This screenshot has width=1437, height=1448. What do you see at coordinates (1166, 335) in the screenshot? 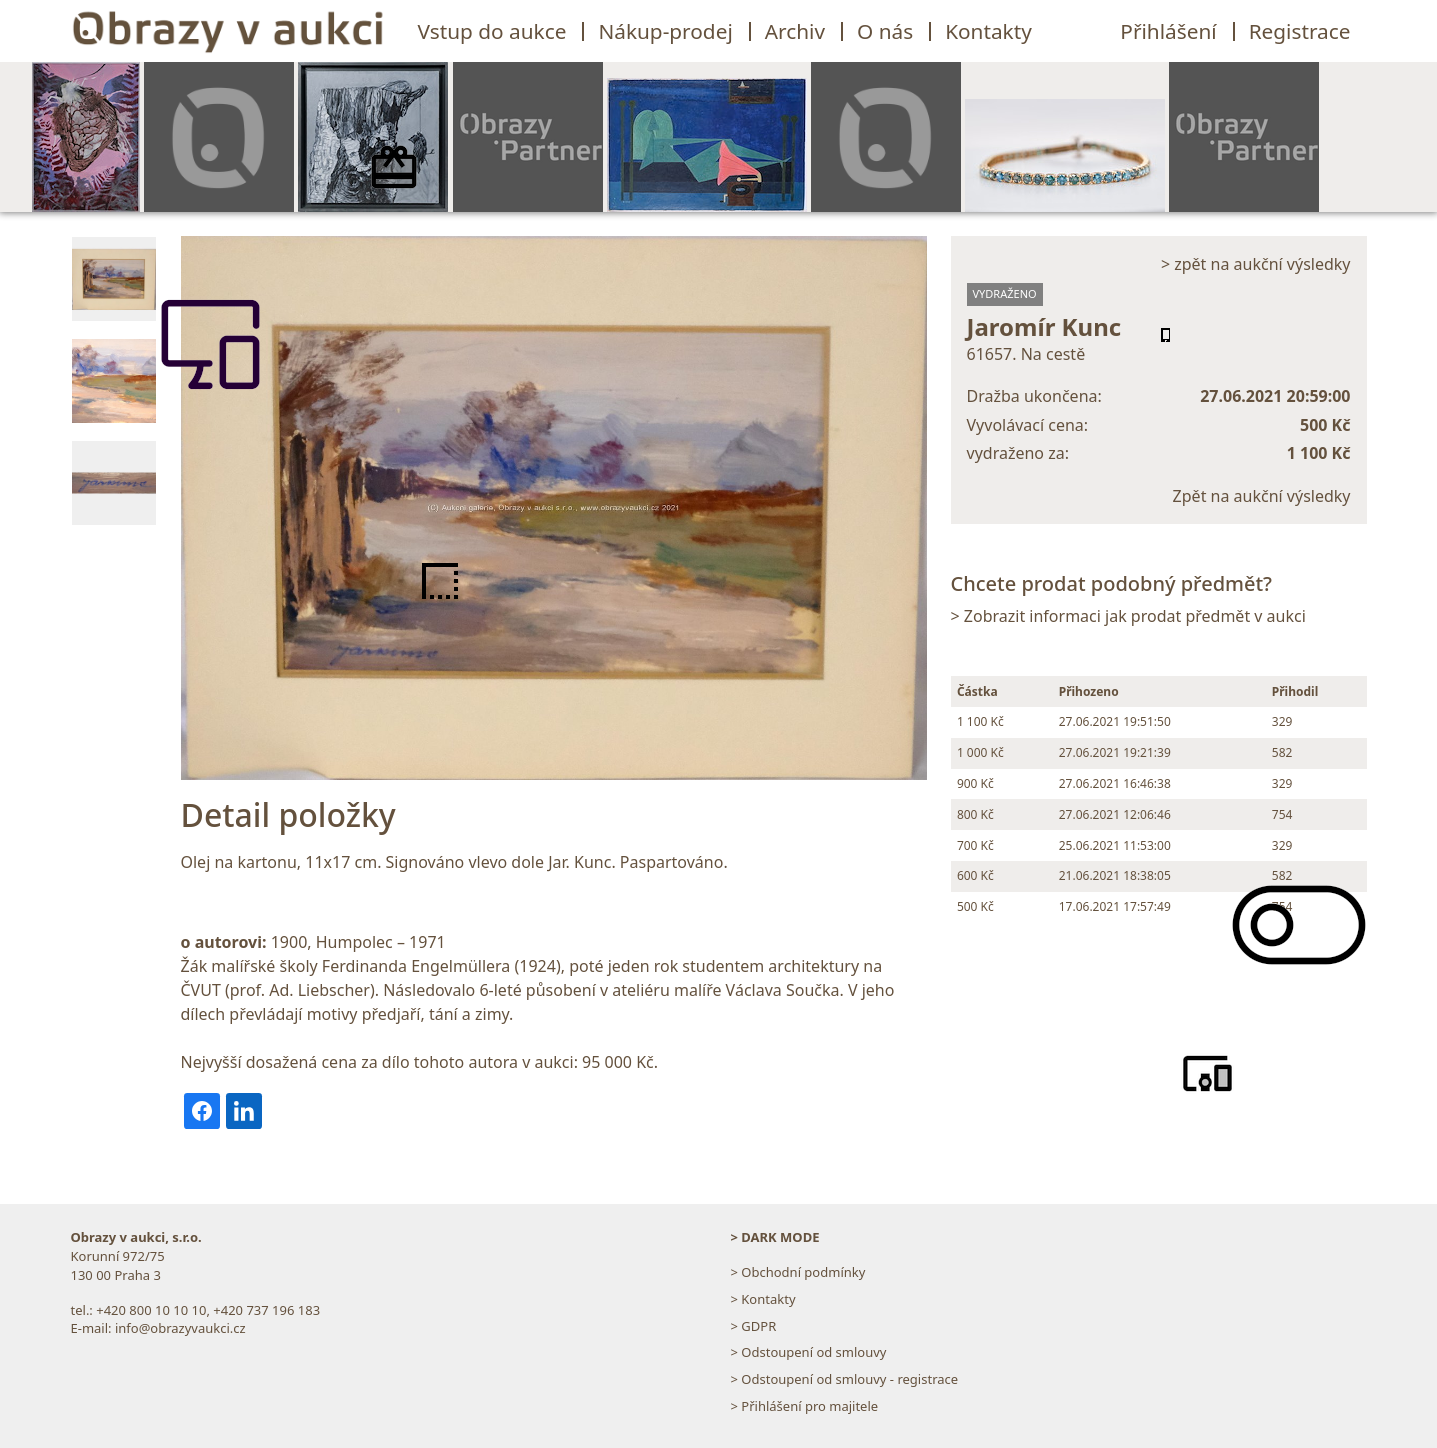
I see `indicates mobile device or smartphone` at bounding box center [1166, 335].